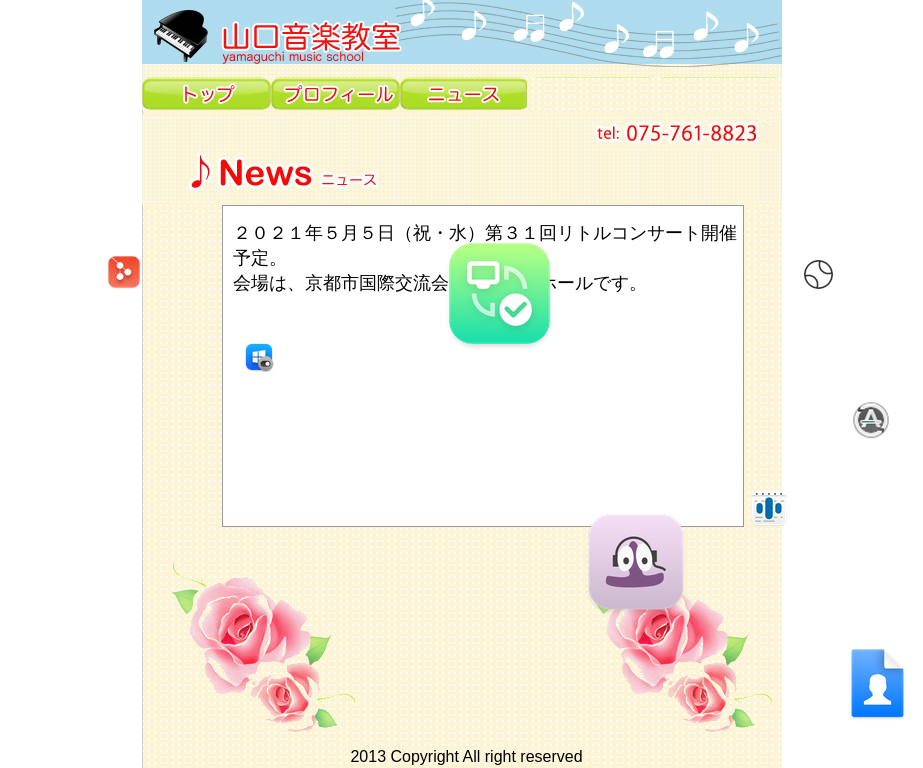 This screenshot has height=768, width=923. I want to click on open gpodder podcast manager, so click(636, 562).